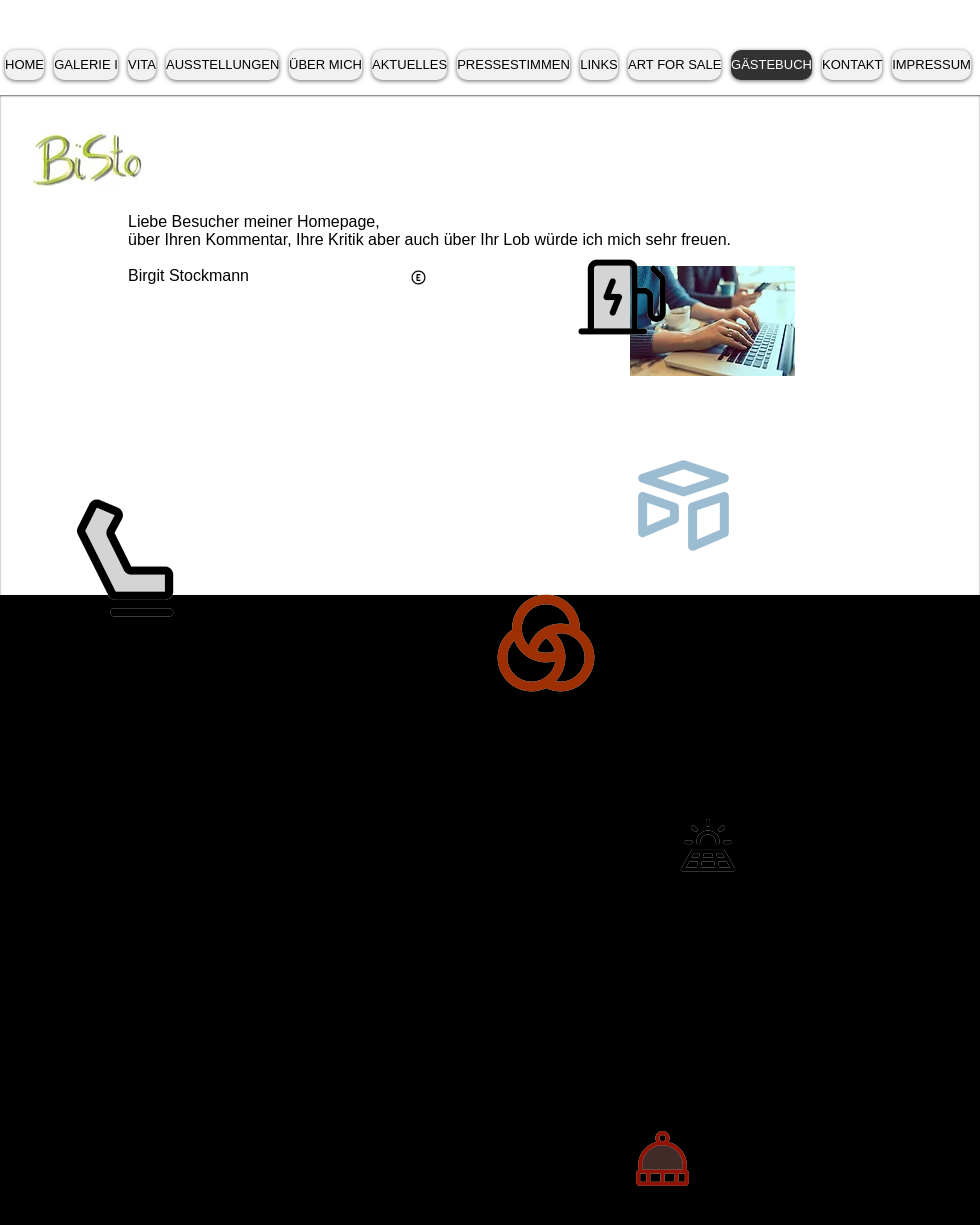  I want to click on find nearby EV charging stations, so click(619, 297).